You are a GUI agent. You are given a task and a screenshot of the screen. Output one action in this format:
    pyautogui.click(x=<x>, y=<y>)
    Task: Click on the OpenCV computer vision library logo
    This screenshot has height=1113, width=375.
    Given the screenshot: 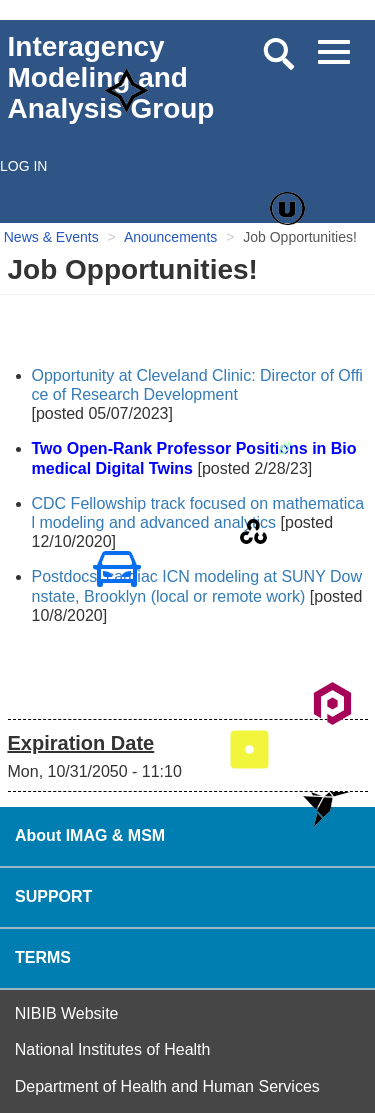 What is the action you would take?
    pyautogui.click(x=253, y=531)
    